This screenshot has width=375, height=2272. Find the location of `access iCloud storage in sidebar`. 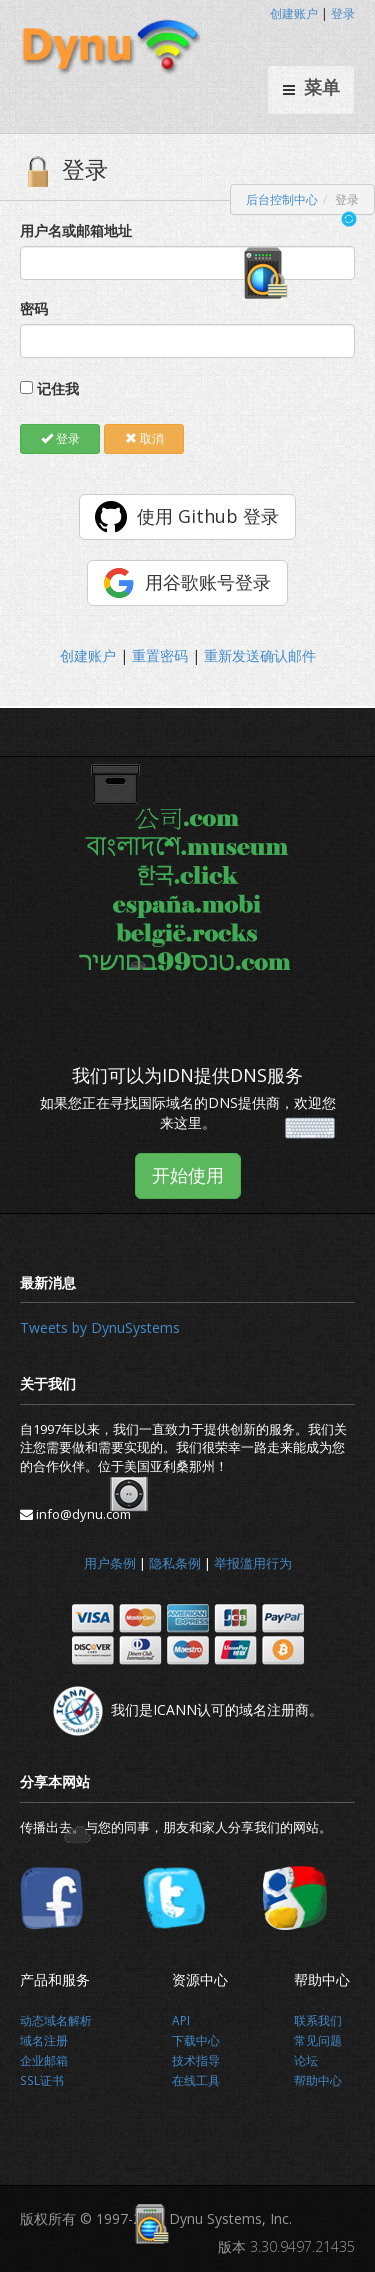

access iCloud storage in sidebar is located at coordinates (77, 1834).